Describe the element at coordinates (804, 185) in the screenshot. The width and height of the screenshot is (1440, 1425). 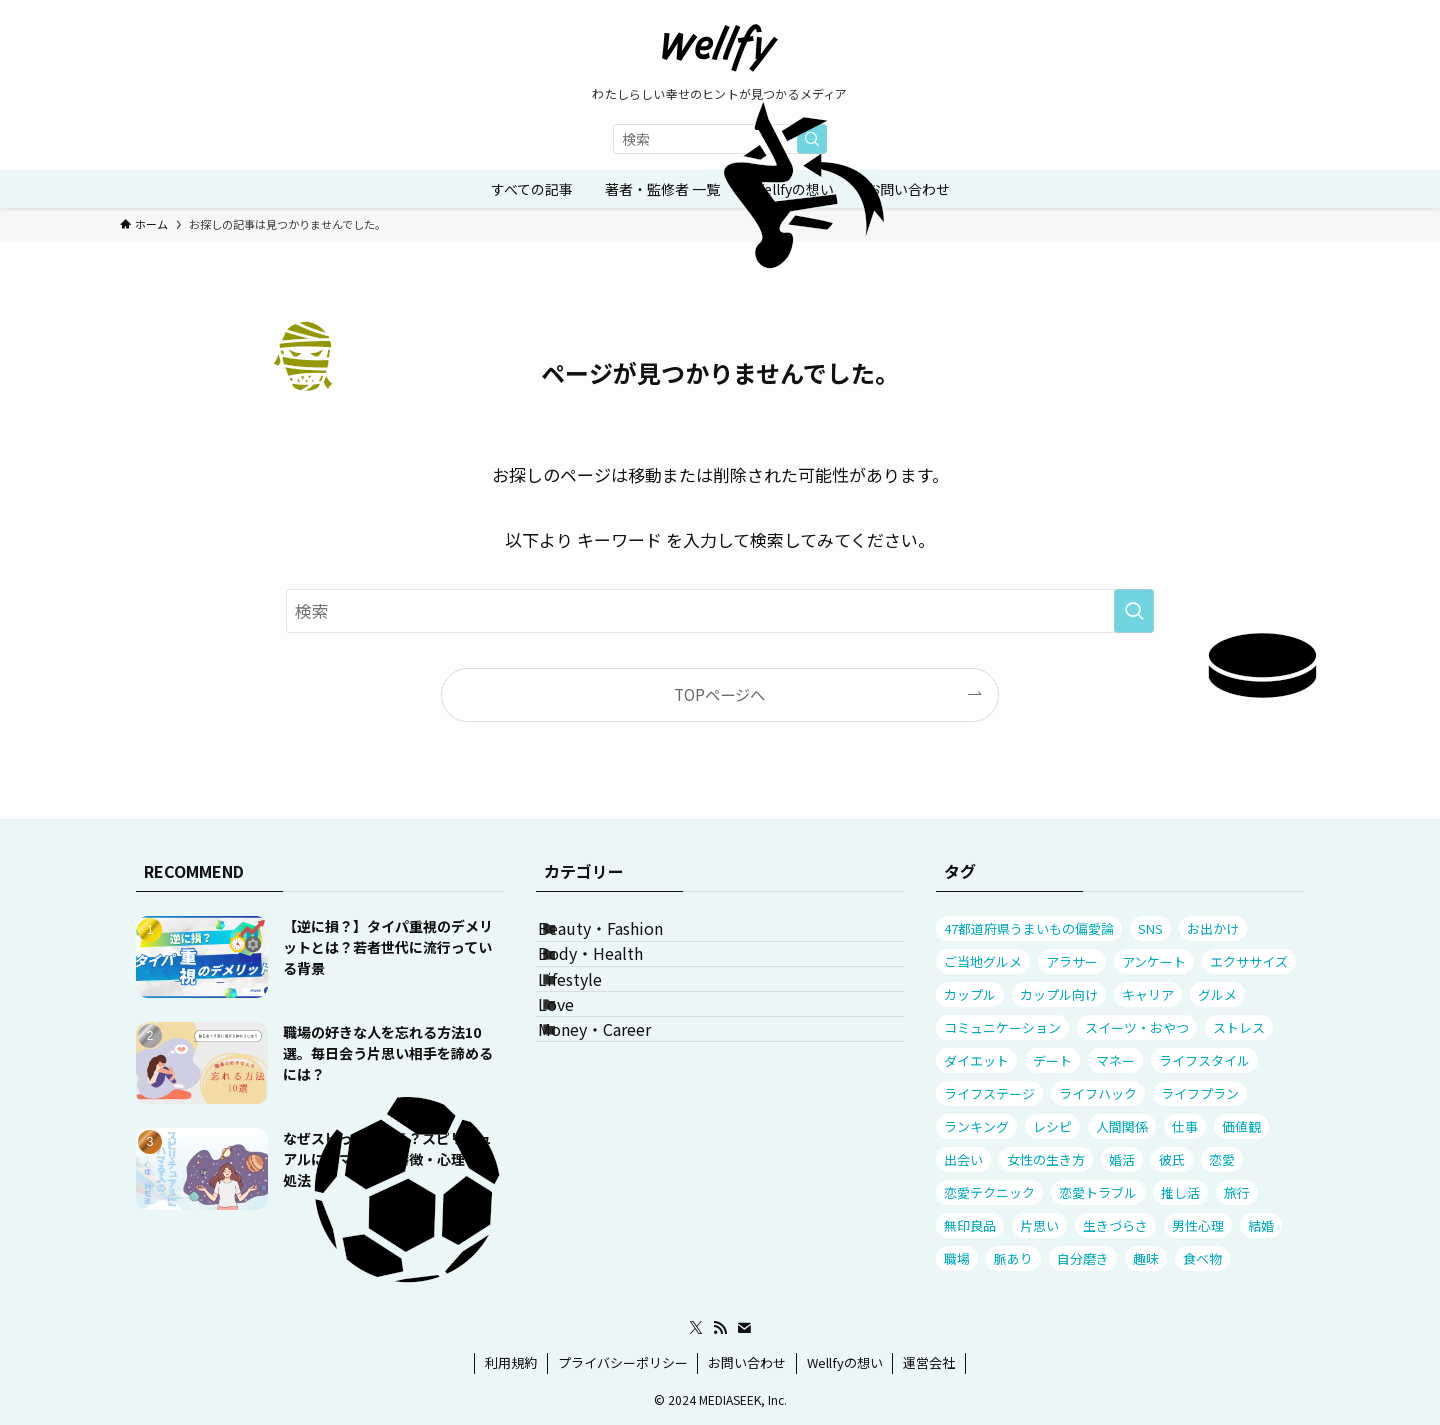
I see `indicates acrobatic or gymnastic skill ability` at that location.